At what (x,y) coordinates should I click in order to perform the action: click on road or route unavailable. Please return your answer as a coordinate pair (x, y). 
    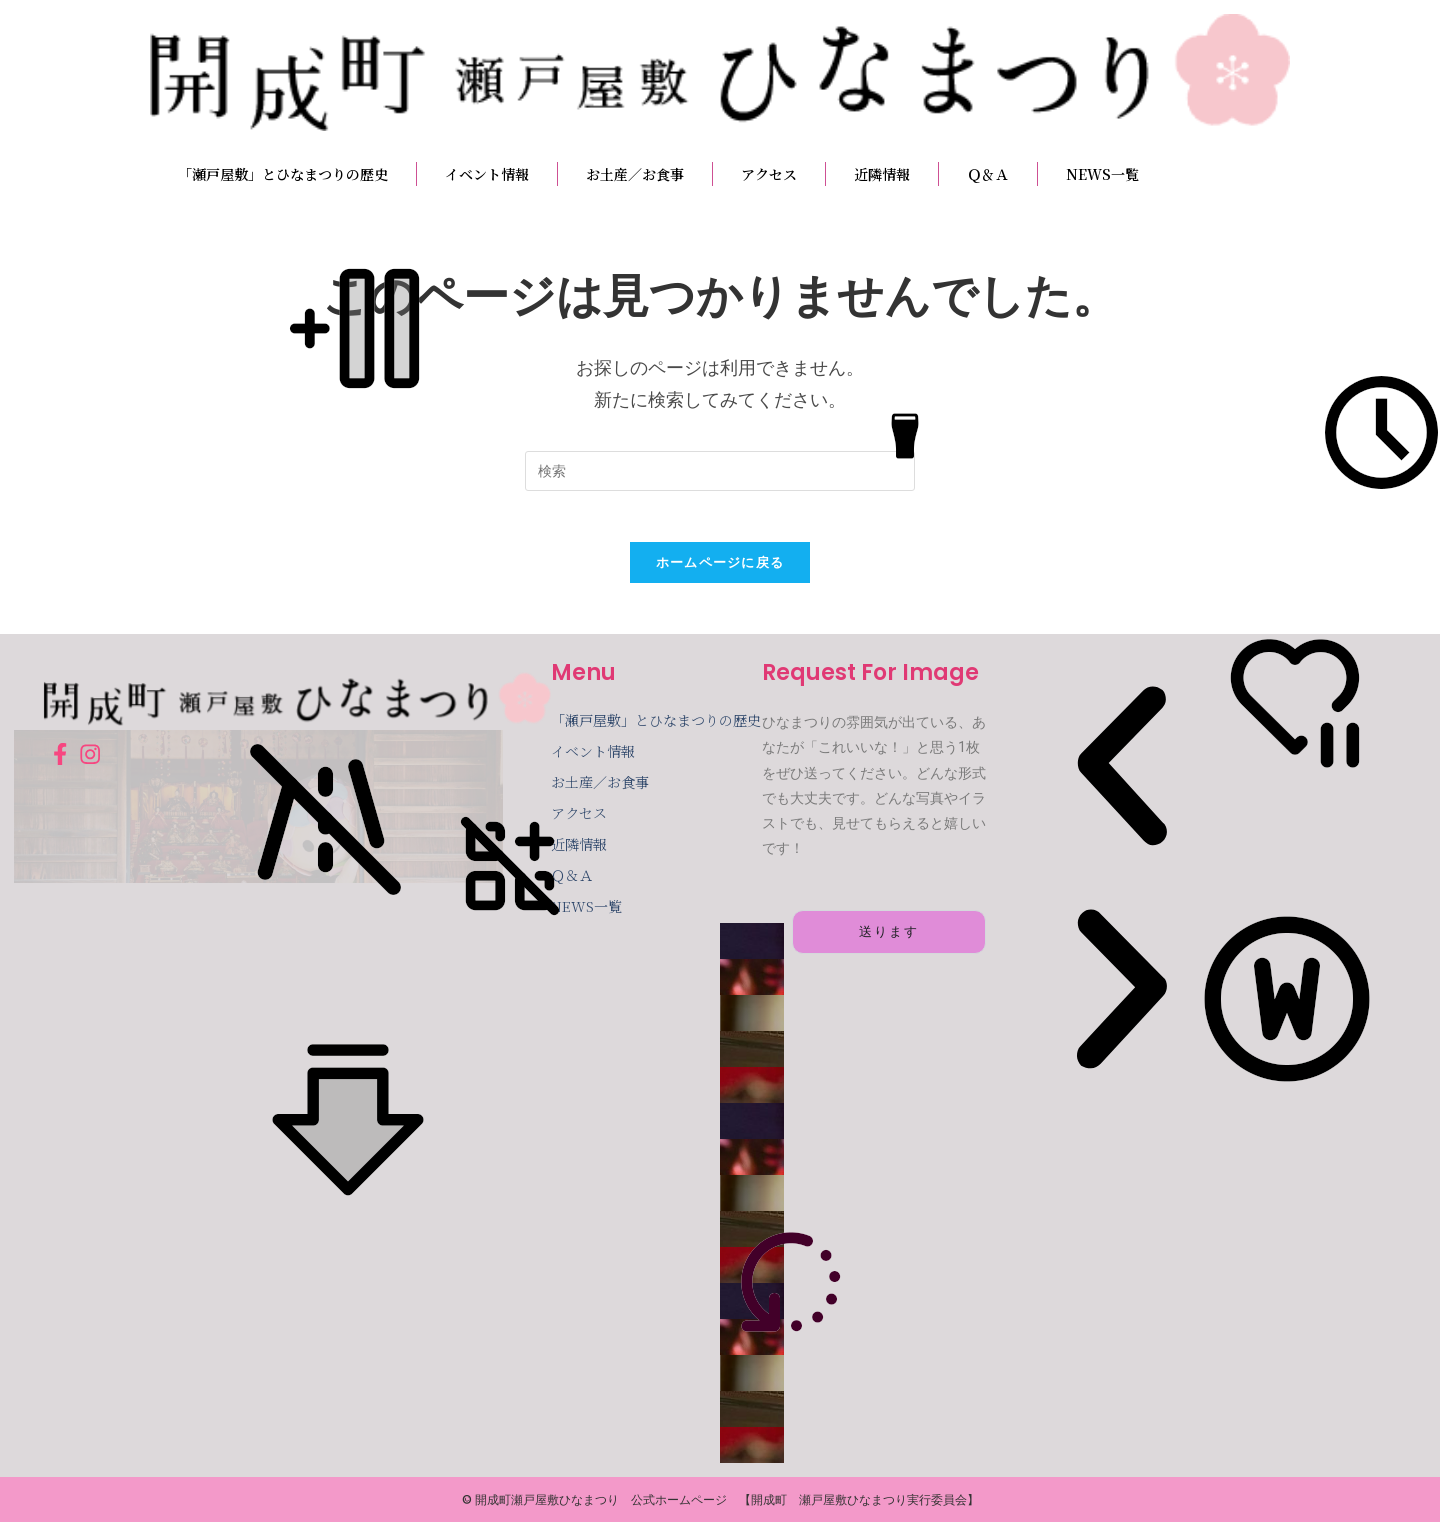
    Looking at the image, I should click on (325, 819).